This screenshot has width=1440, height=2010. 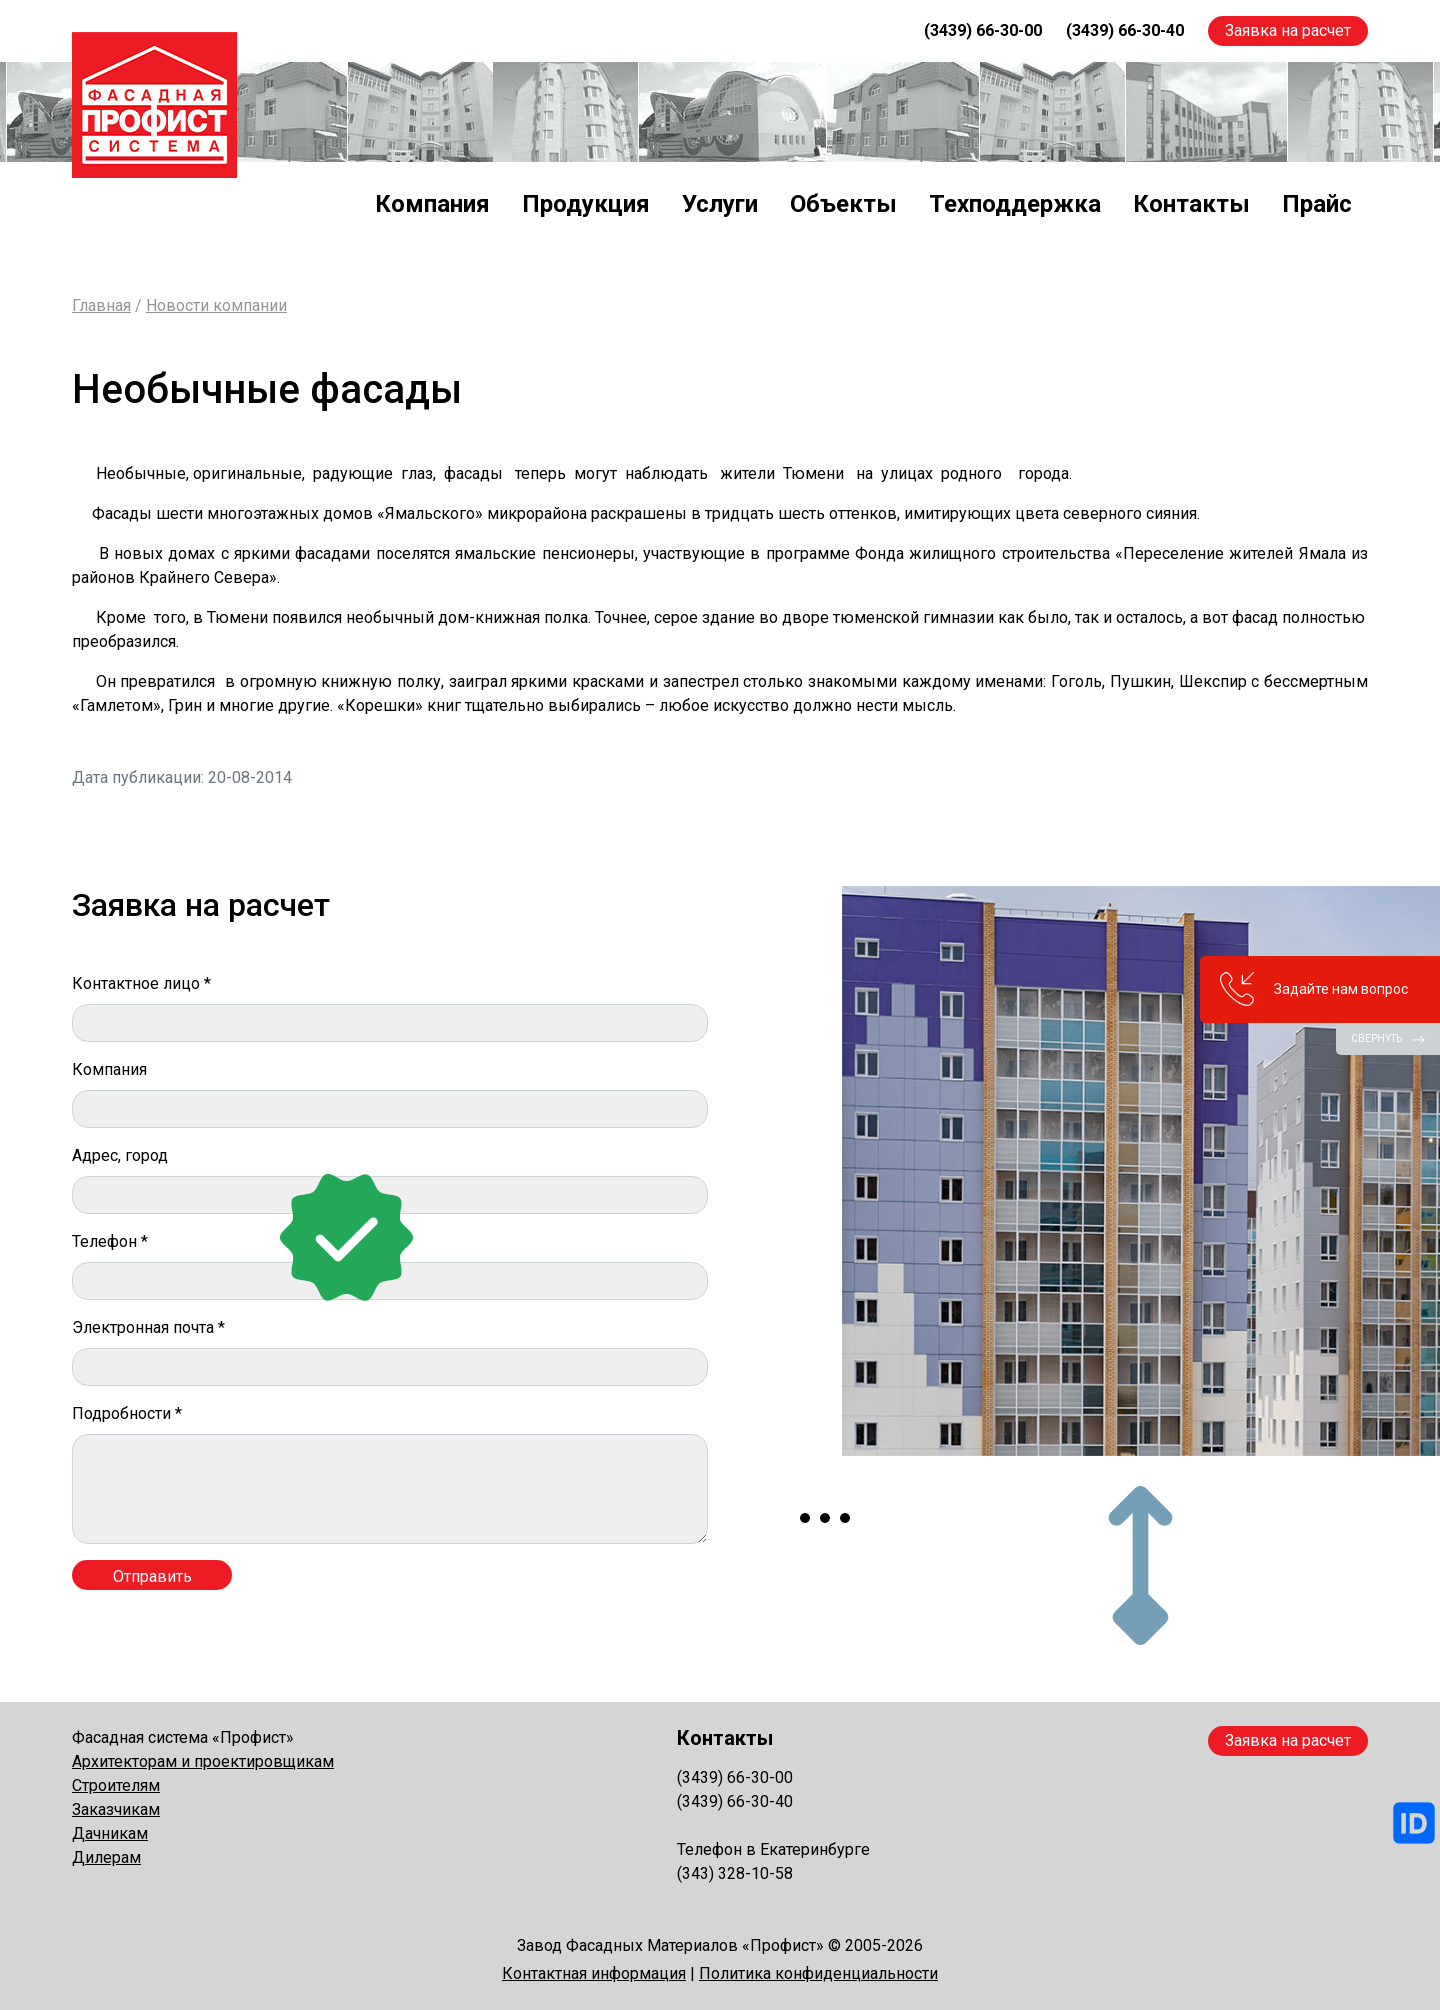 I want to click on move item to top priority, so click(x=1140, y=1565).